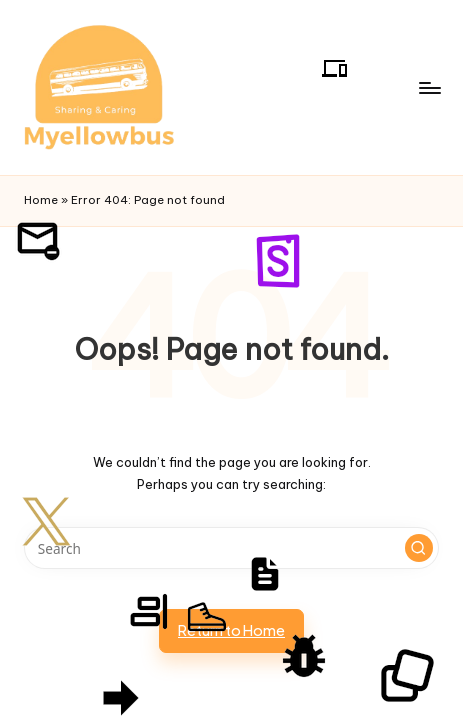 The width and height of the screenshot is (463, 720). I want to click on align text to the right, so click(149, 611).